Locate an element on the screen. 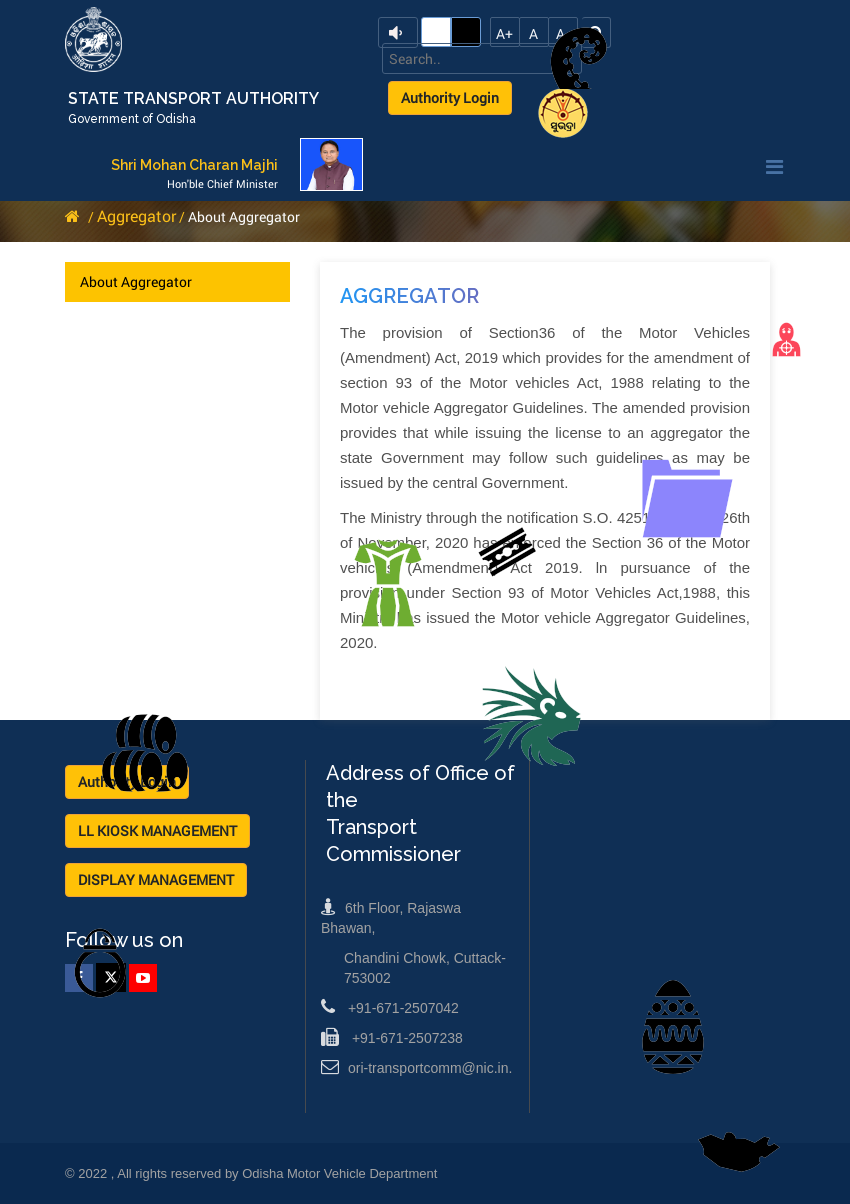 The width and height of the screenshot is (850, 1204). porcupine character or creature in a game is located at coordinates (532, 717).